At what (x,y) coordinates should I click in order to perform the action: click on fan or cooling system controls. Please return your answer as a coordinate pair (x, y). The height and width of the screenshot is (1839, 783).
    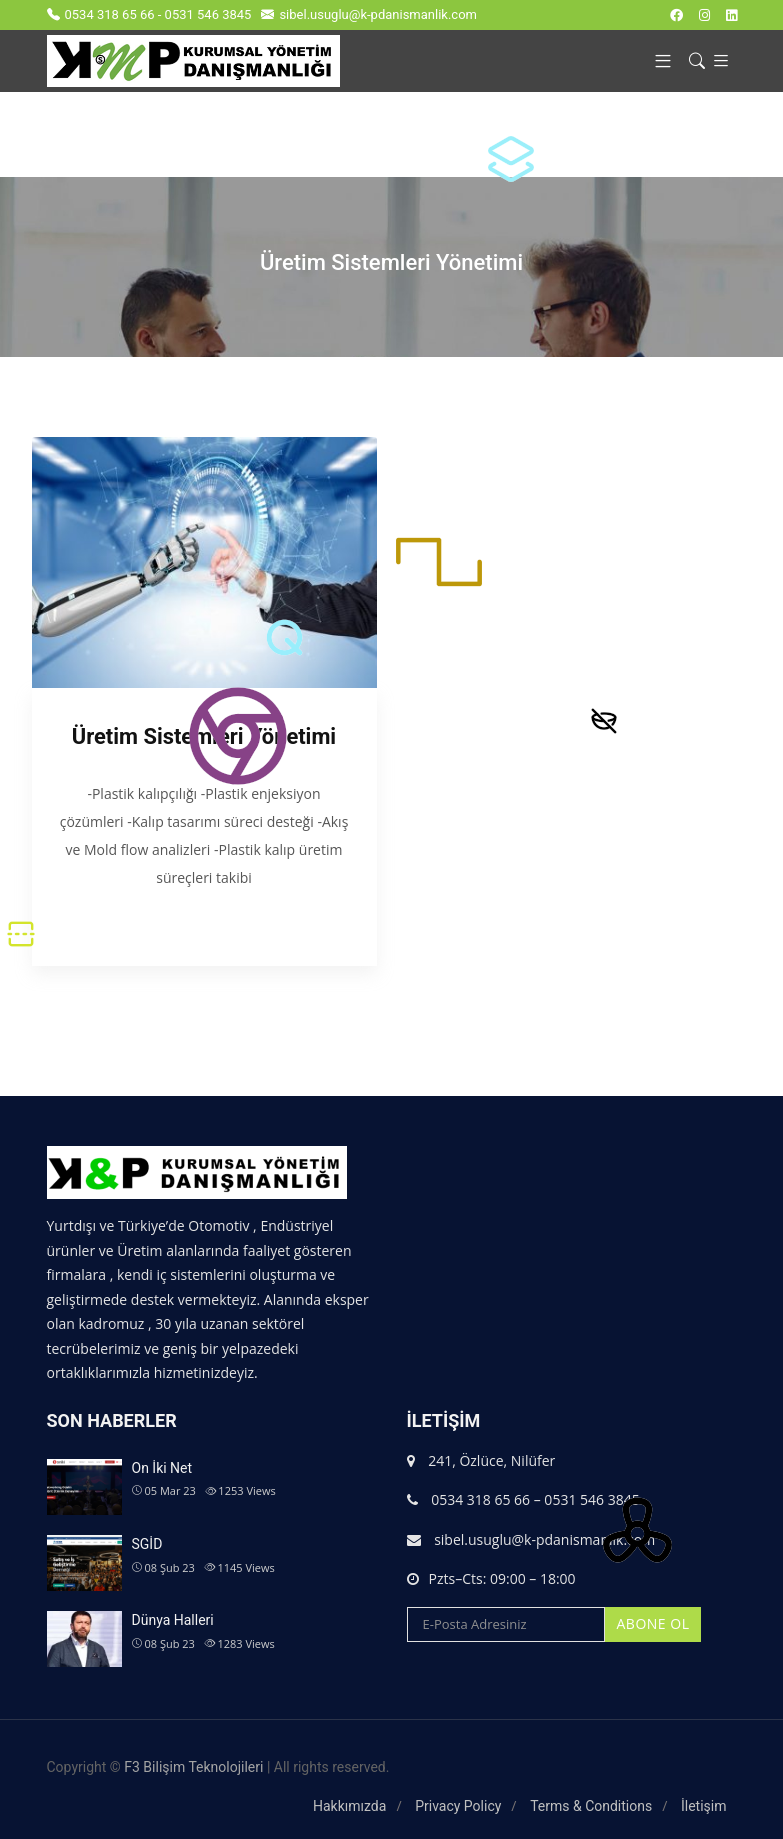
    Looking at the image, I should click on (637, 1530).